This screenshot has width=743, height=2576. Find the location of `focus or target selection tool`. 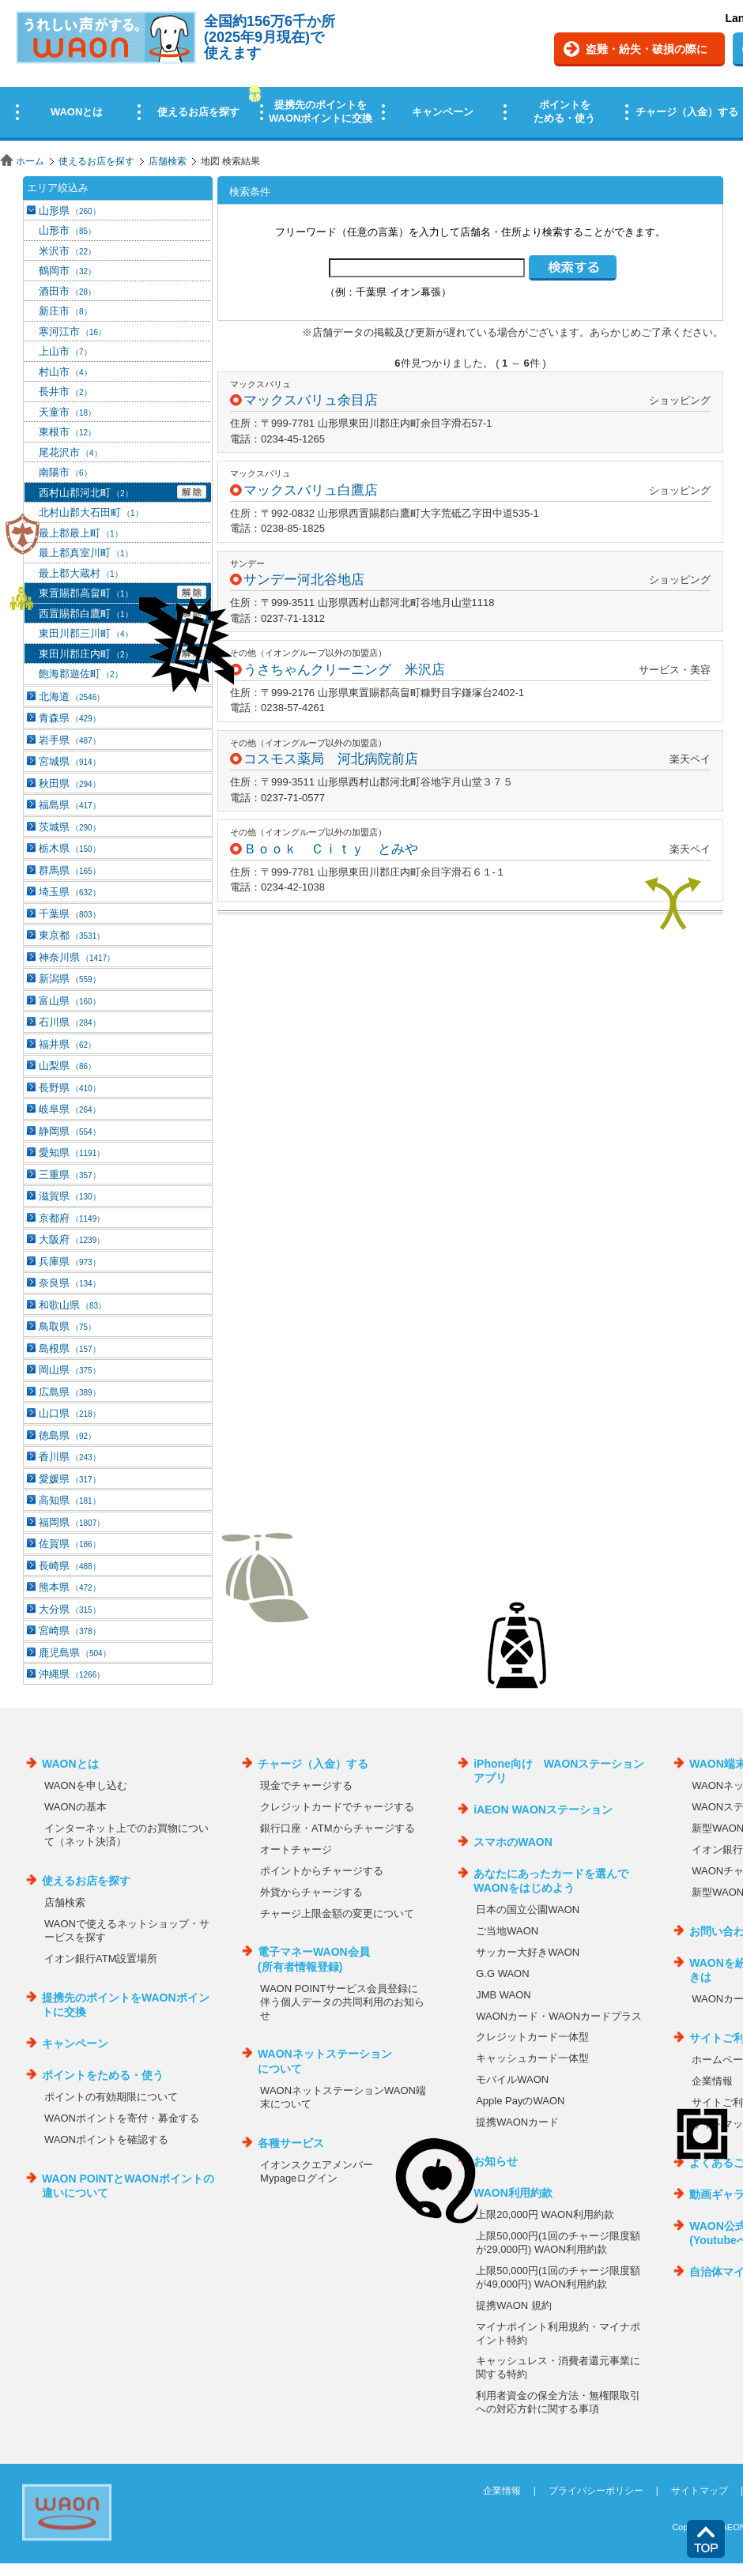

focus or target selection tool is located at coordinates (702, 2133).